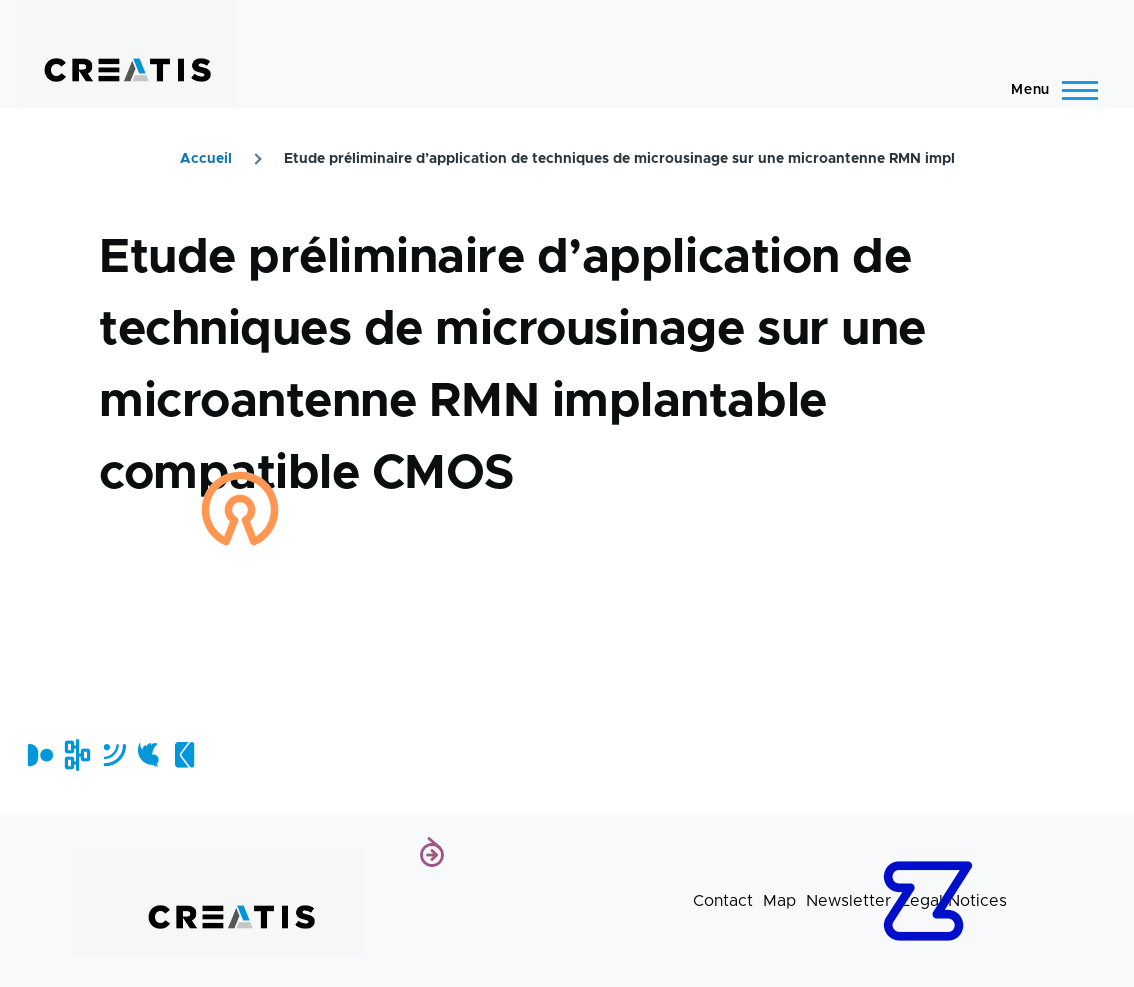 The width and height of the screenshot is (1134, 987). What do you see at coordinates (928, 901) in the screenshot?
I see `open zwift app` at bounding box center [928, 901].